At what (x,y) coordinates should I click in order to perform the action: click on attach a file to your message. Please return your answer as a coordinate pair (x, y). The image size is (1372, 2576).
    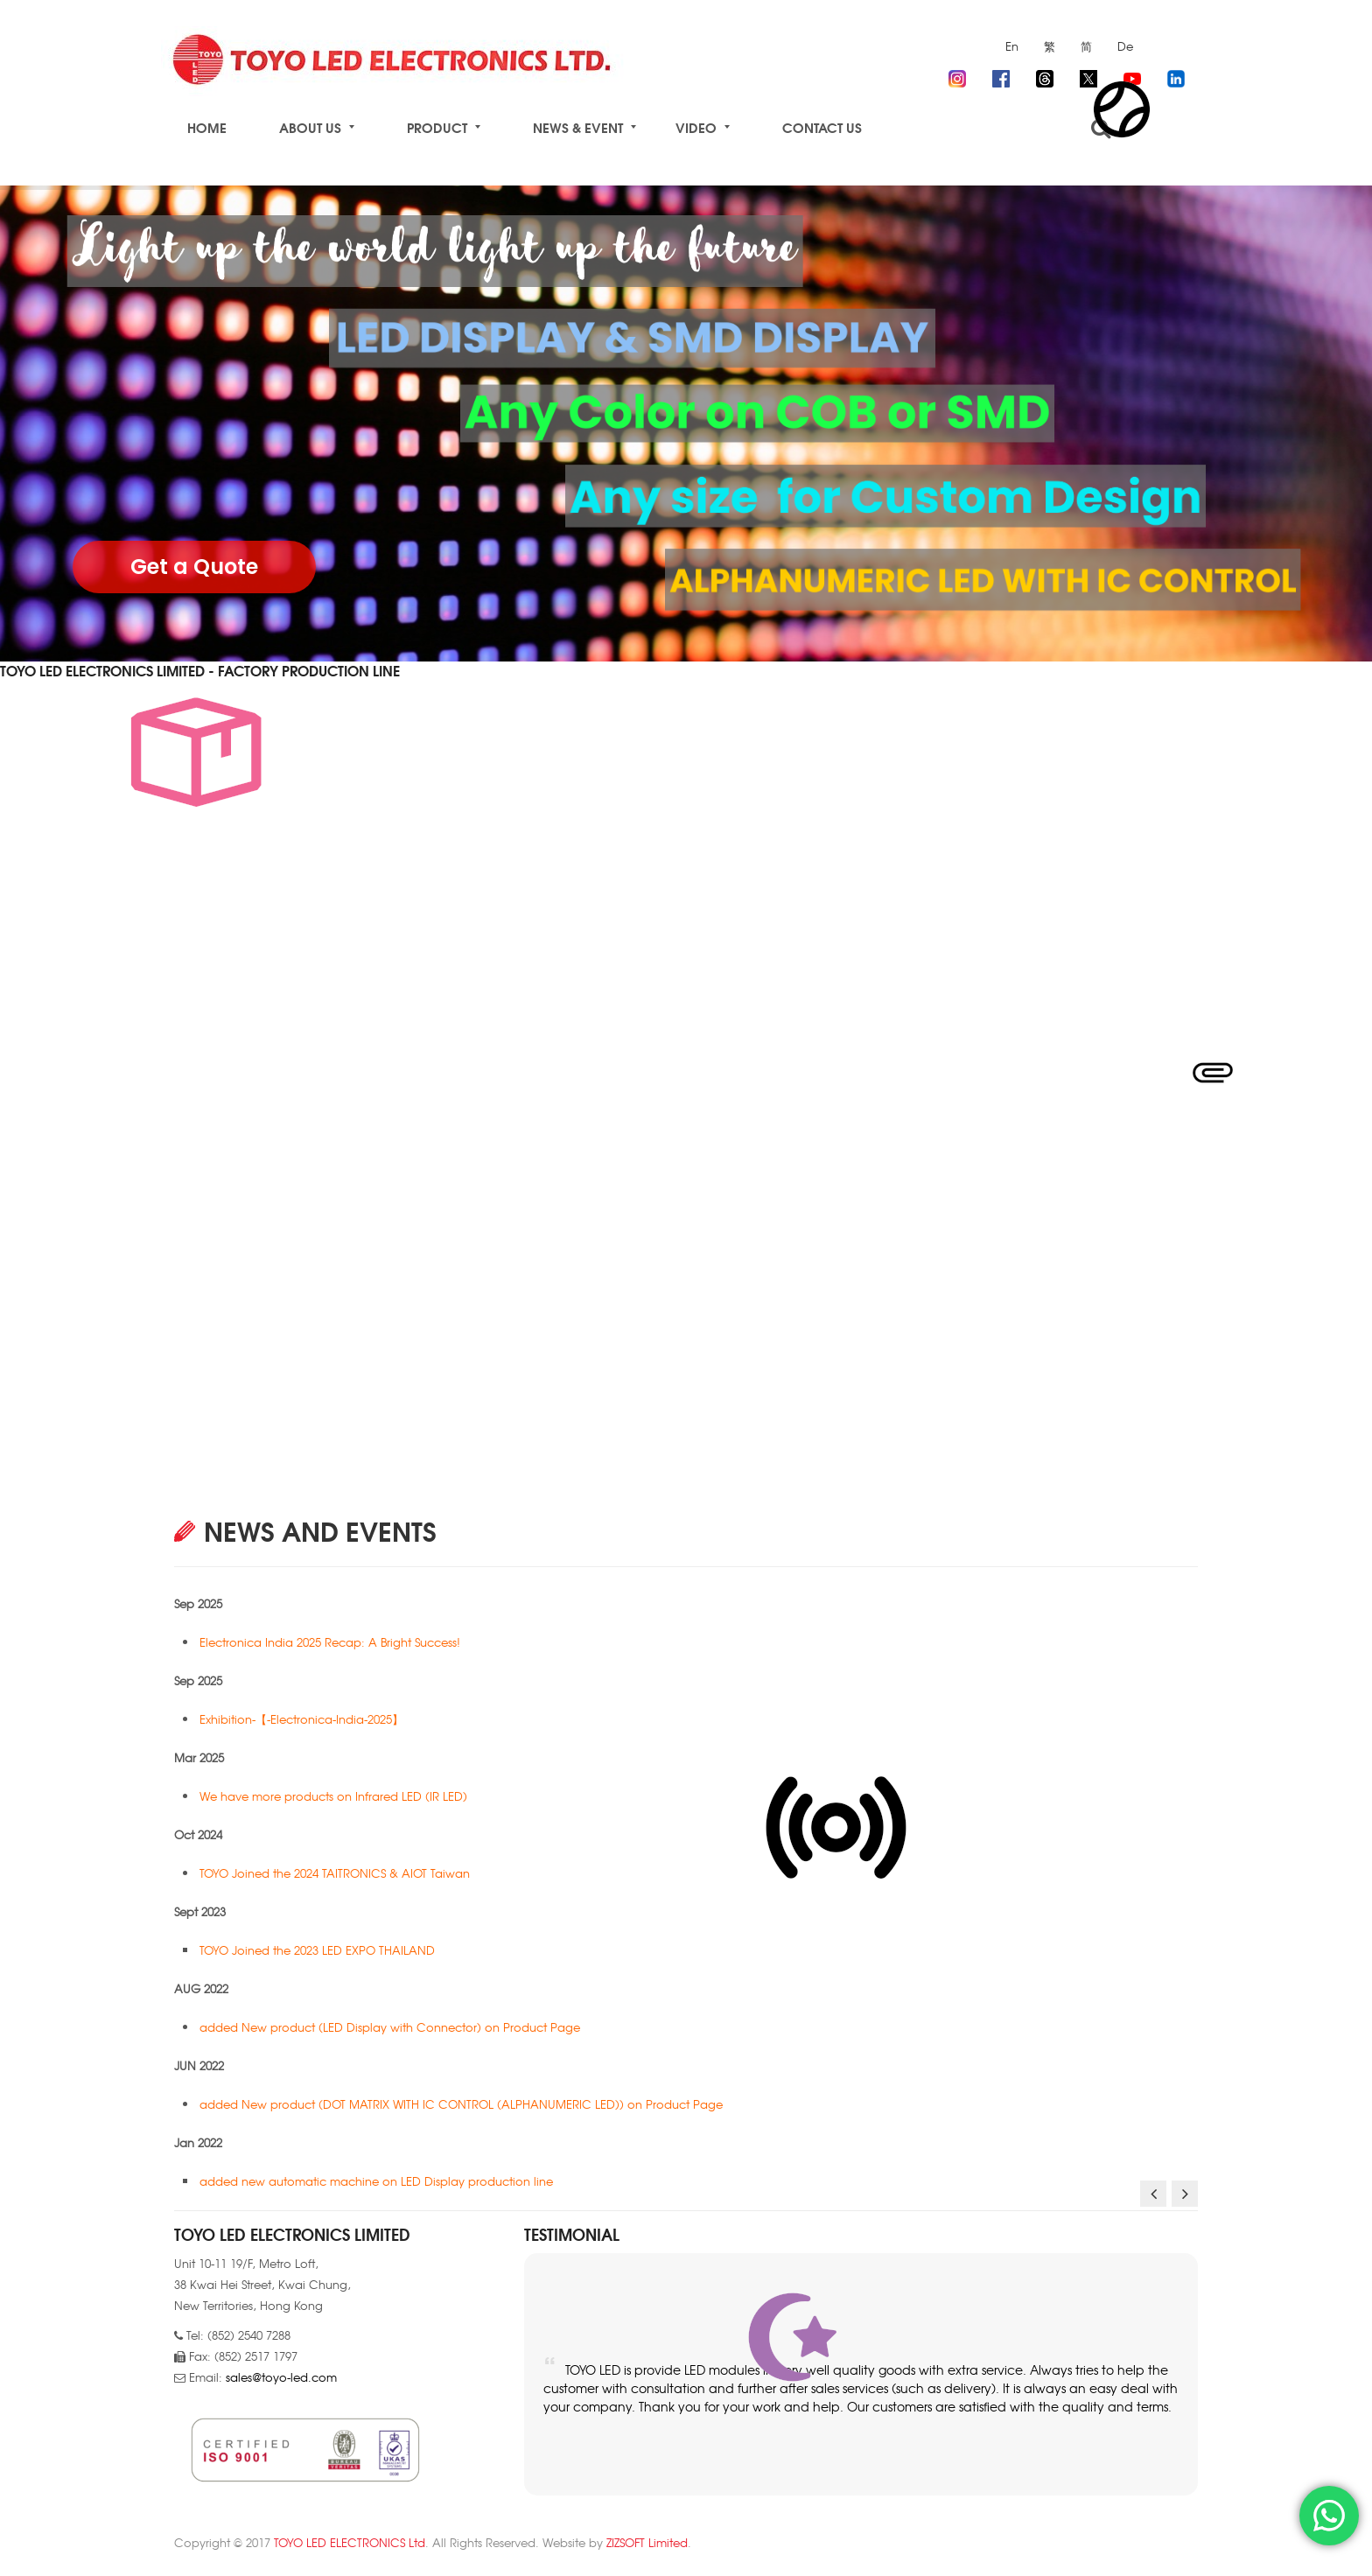
    Looking at the image, I should click on (1212, 1073).